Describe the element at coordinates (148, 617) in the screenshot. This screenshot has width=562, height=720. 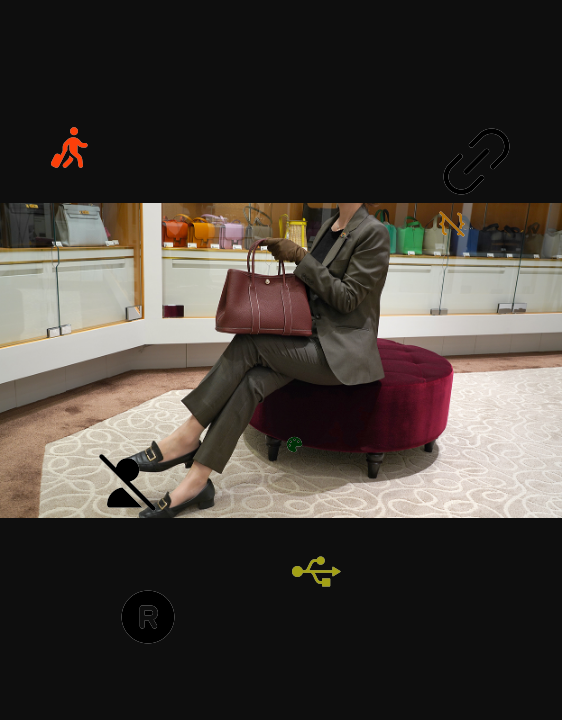
I see `indicates registered trademark status` at that location.